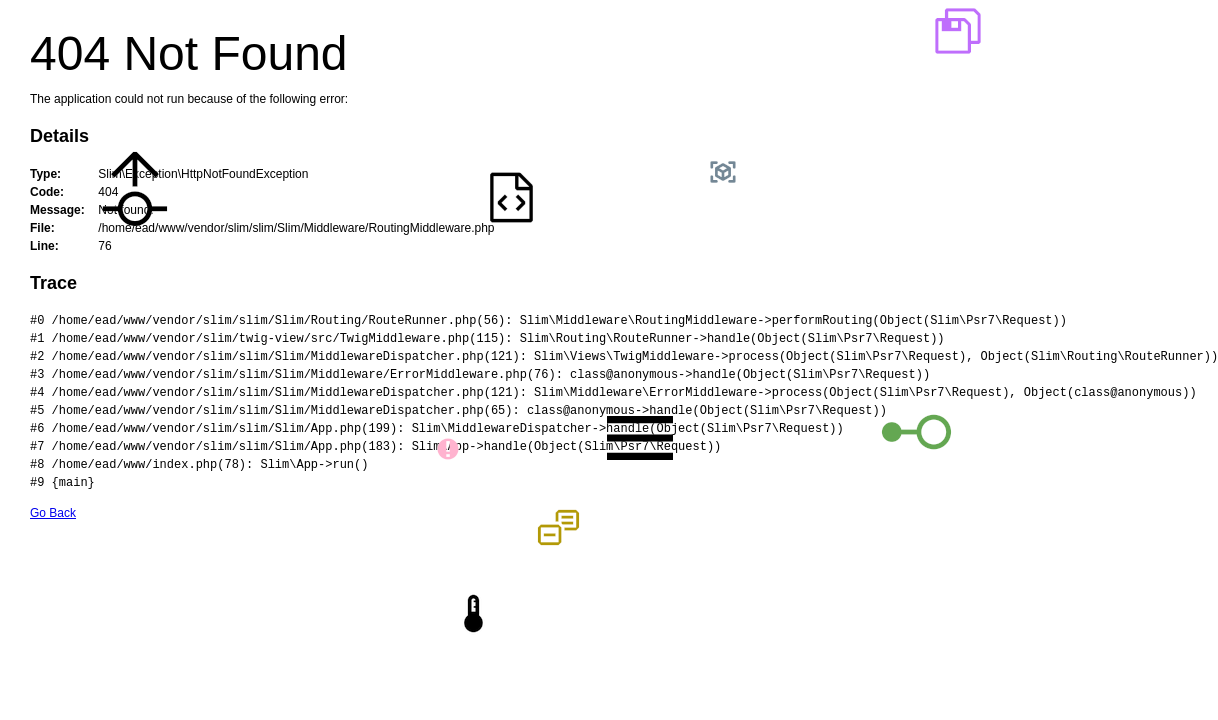  I want to click on indicates an enum member or enumeration value in code, so click(558, 527).